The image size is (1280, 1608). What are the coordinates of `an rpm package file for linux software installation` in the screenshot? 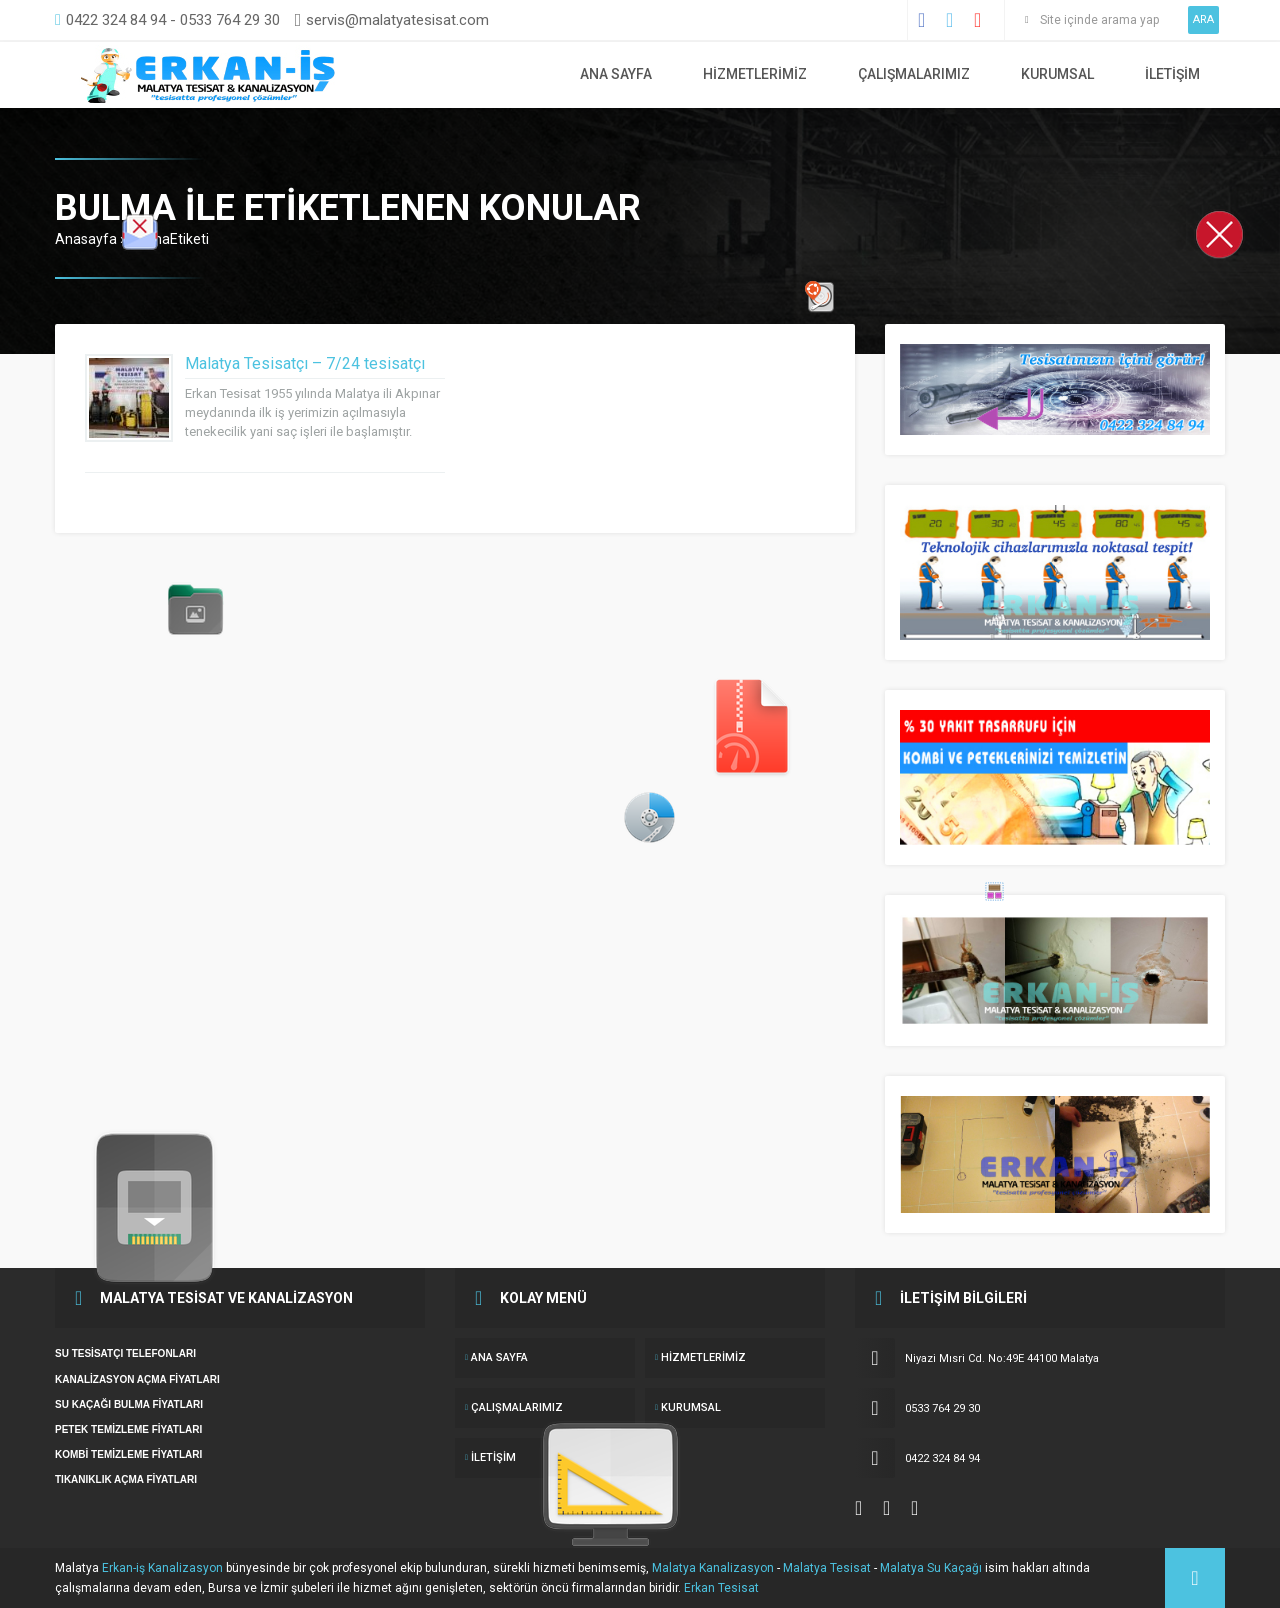 It's located at (752, 728).